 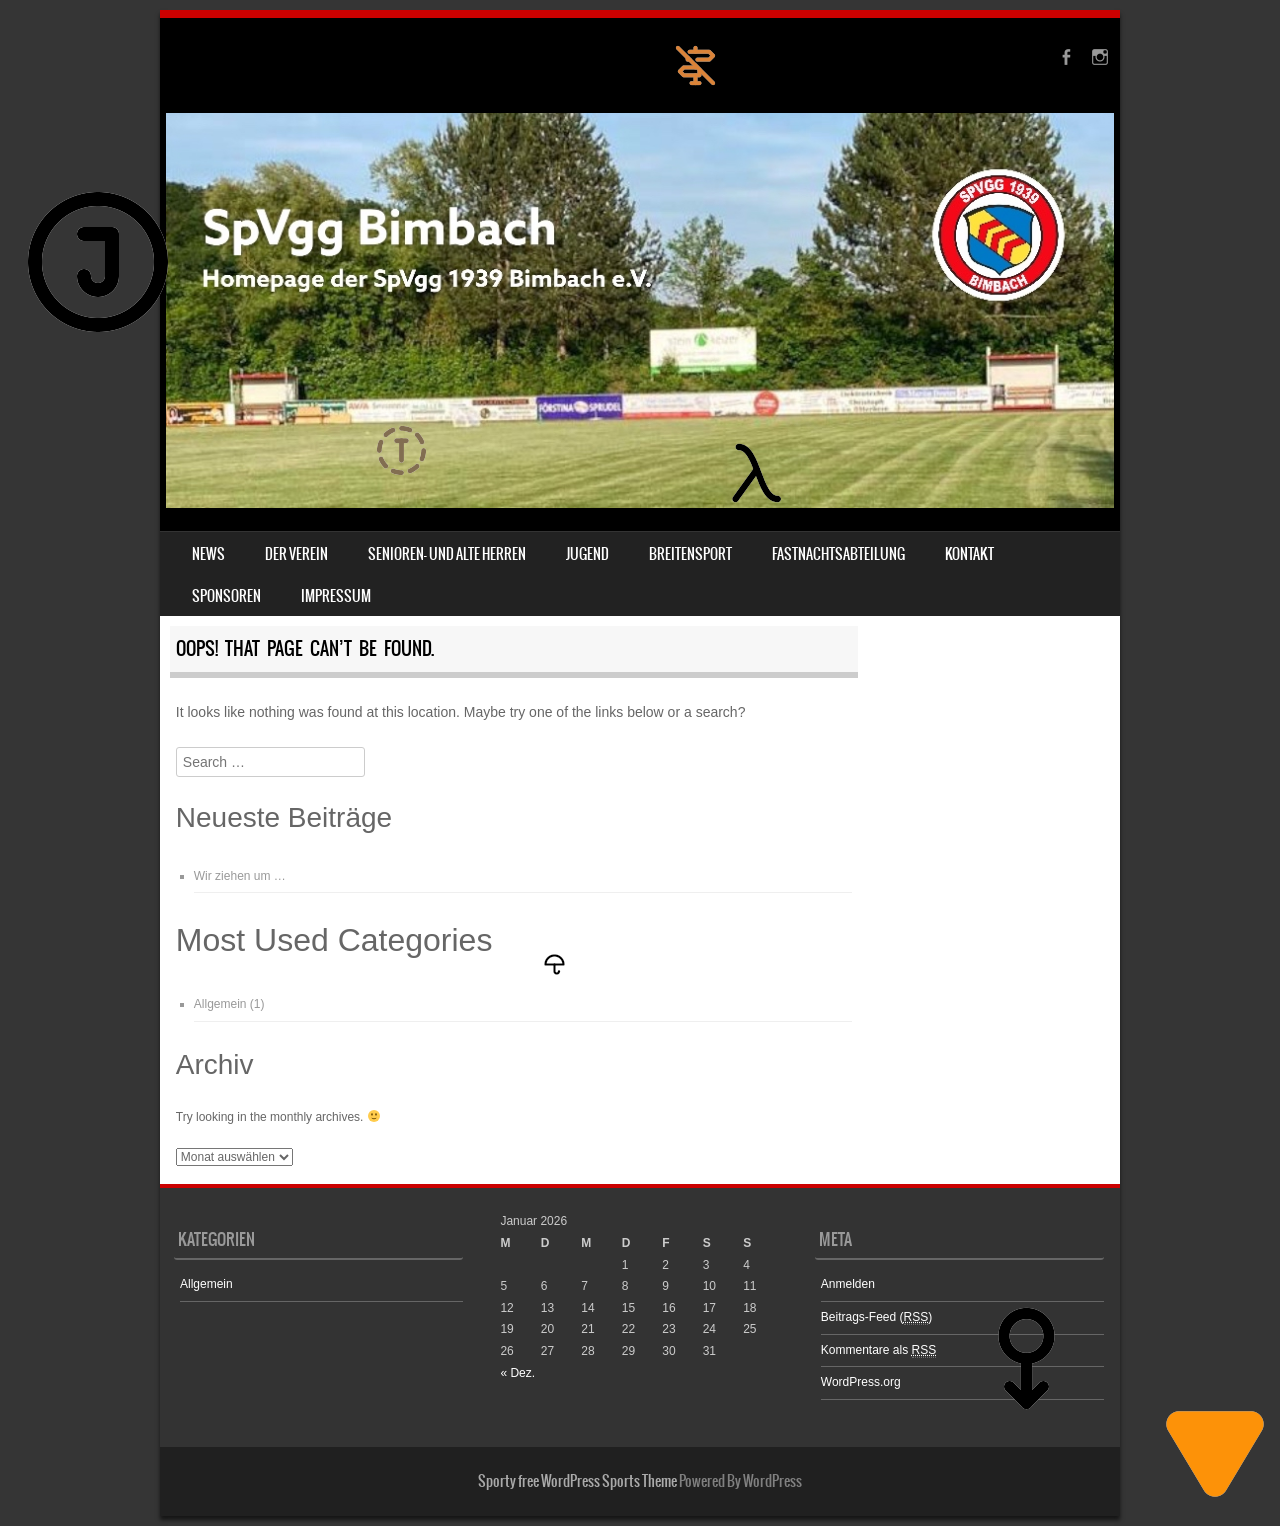 I want to click on access lambda or serverless function settings, so click(x=755, y=473).